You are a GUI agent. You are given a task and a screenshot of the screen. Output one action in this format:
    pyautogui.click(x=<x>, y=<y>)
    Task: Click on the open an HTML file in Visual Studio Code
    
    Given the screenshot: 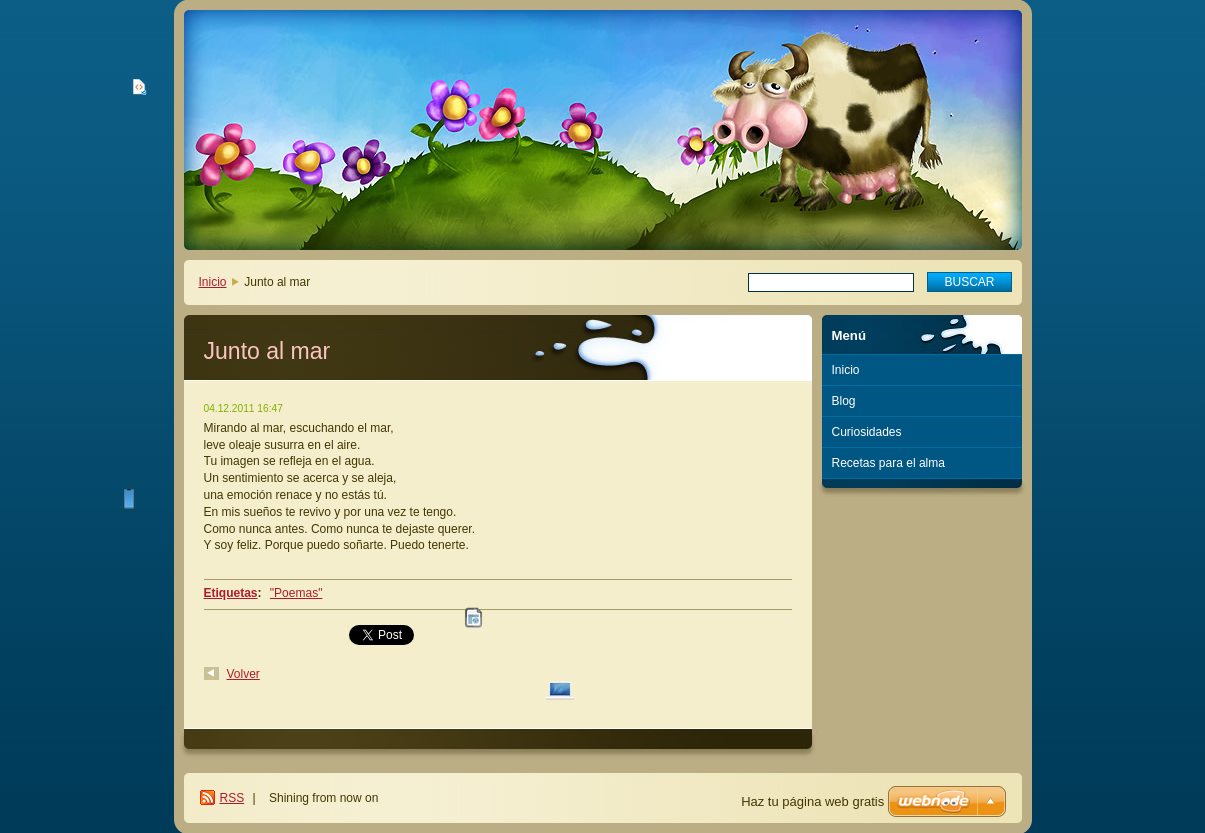 What is the action you would take?
    pyautogui.click(x=139, y=87)
    